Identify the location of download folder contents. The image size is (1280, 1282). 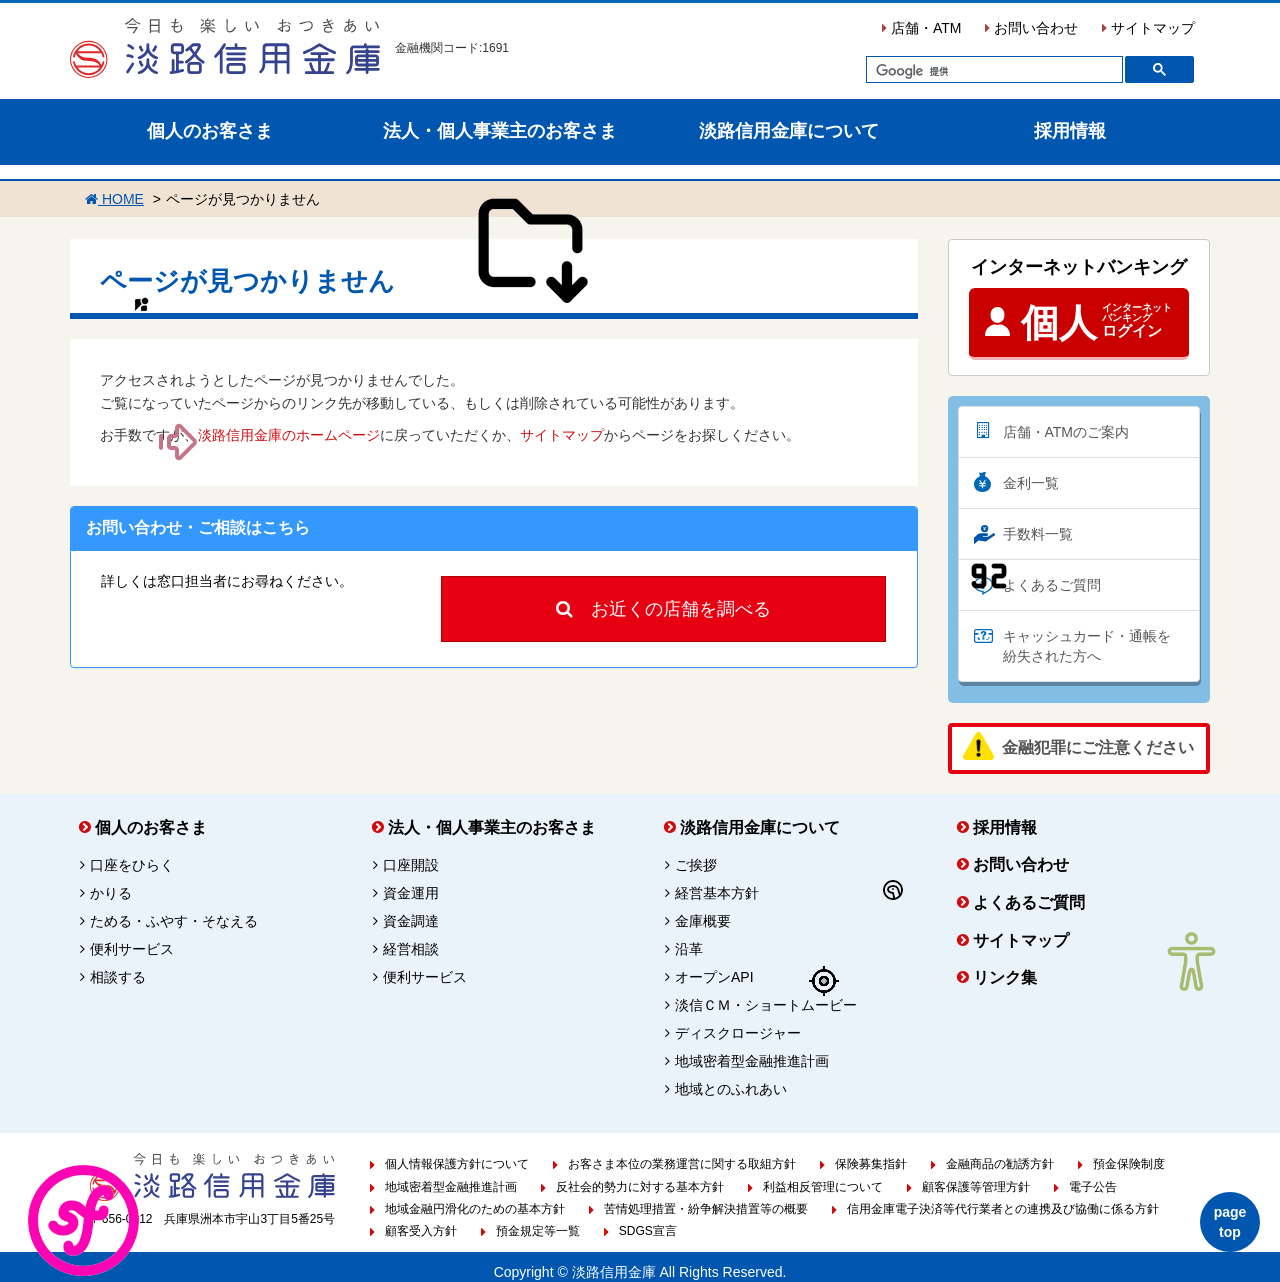
(530, 245).